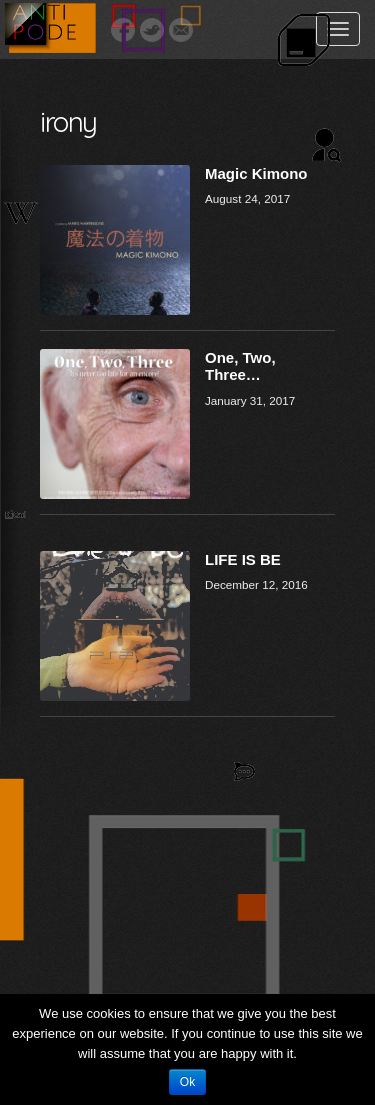 Image resolution: width=375 pixels, height=1105 pixels. I want to click on jetbrains company logo, so click(304, 40).